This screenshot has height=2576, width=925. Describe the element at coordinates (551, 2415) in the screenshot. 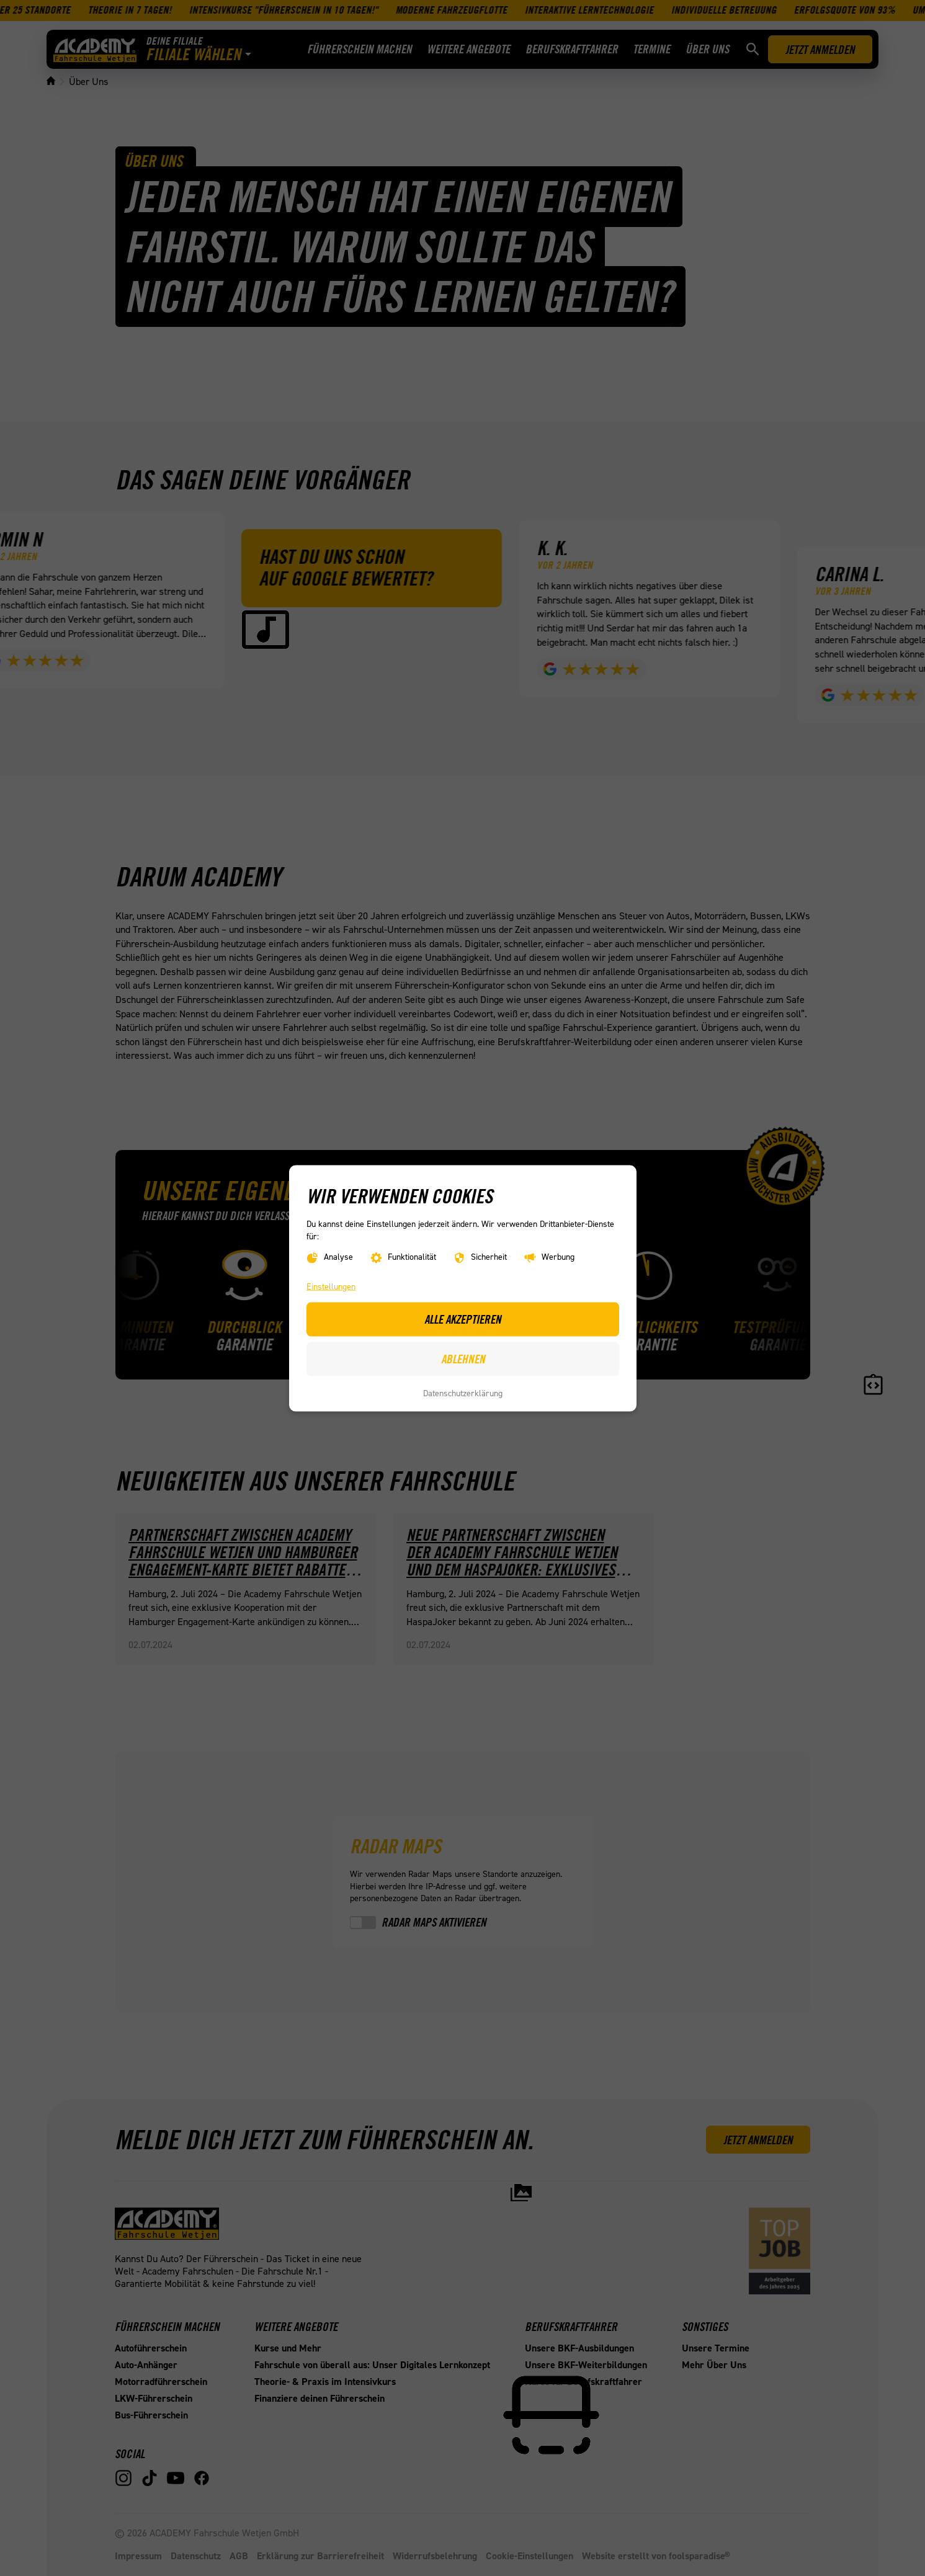

I see `toggle horizontal layout or orientation` at that location.